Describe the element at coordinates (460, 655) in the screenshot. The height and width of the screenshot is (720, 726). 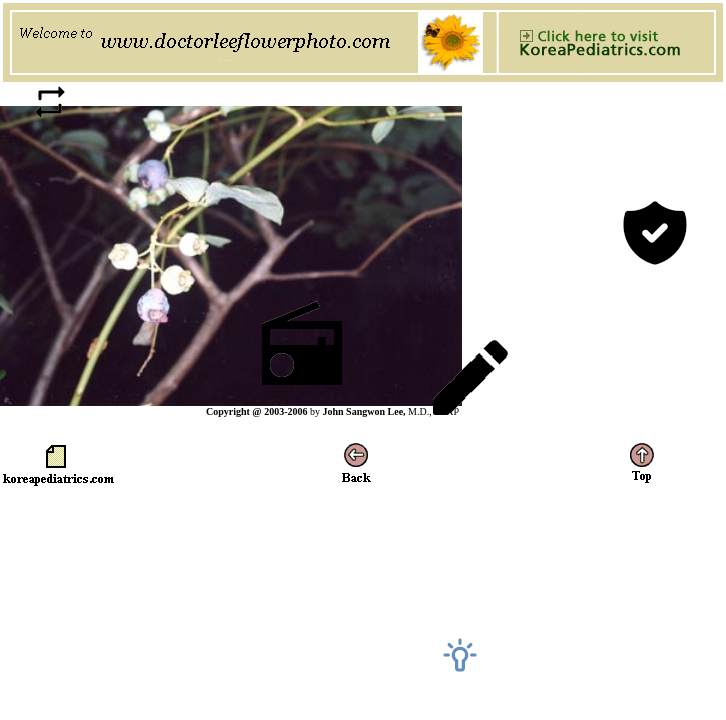
I see `access tips or suggestions` at that location.